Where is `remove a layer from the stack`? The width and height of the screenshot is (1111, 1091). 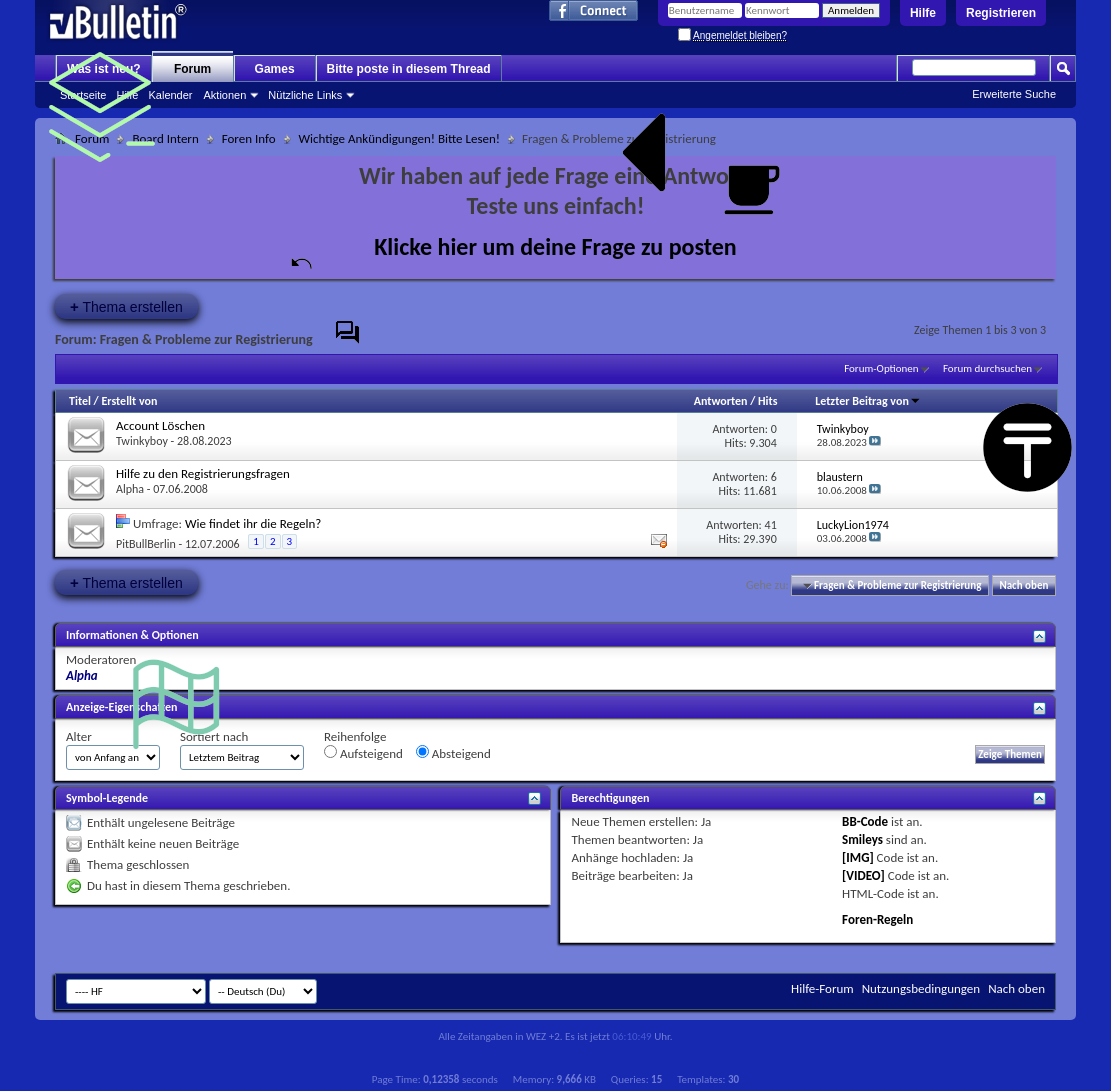
remove a layer from the stack is located at coordinates (100, 107).